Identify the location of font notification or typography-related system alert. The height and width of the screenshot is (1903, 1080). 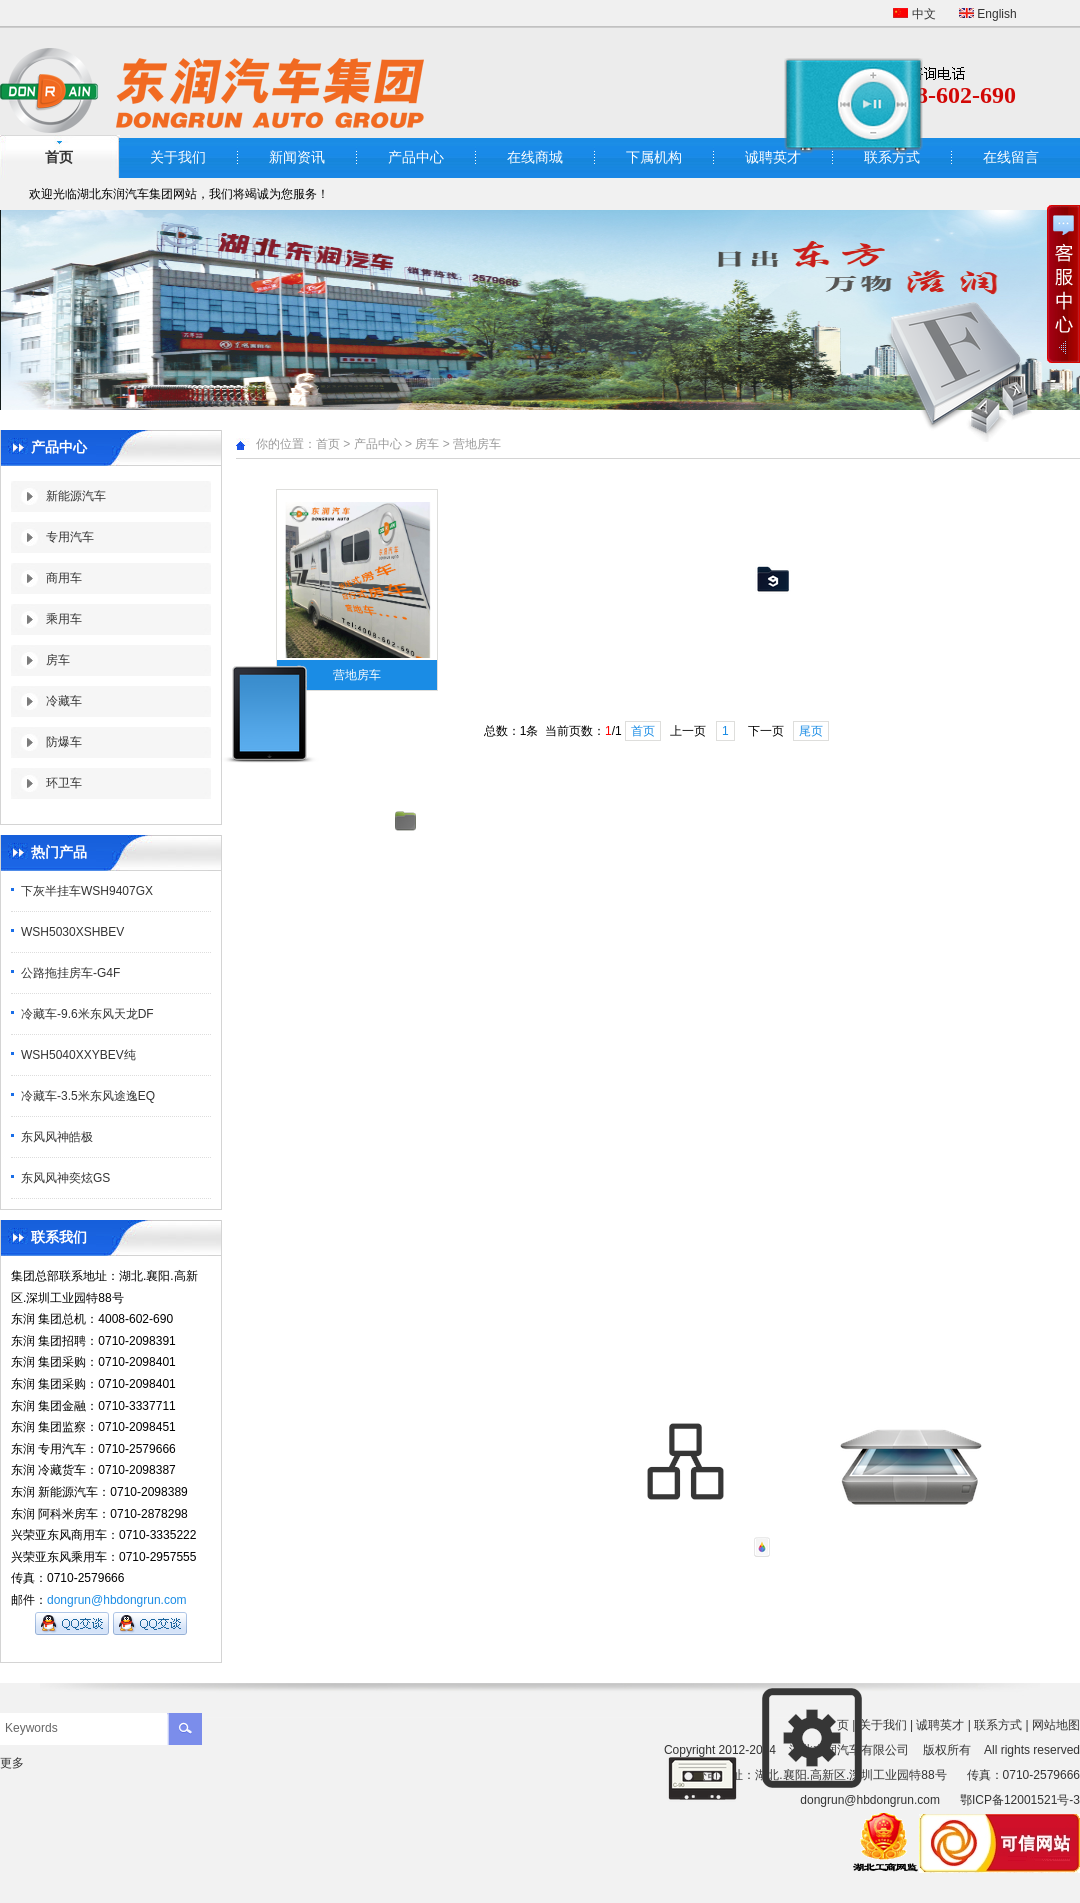
(959, 365).